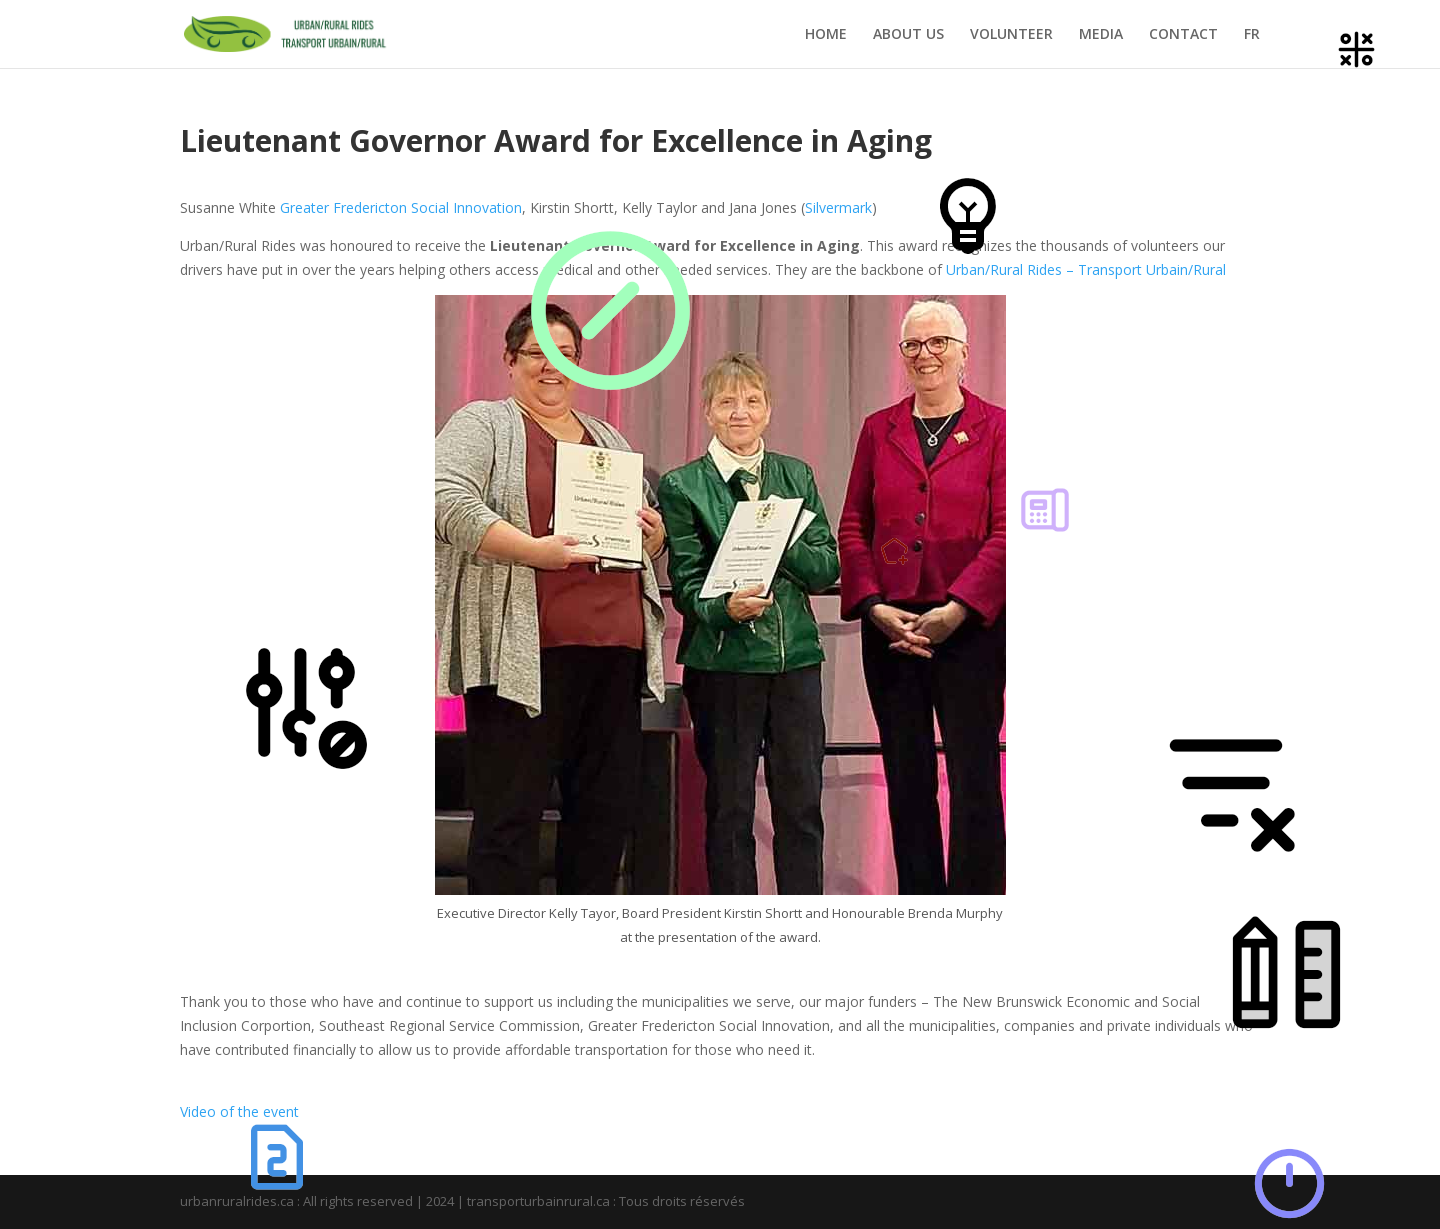 Image resolution: width=1440 pixels, height=1229 pixels. I want to click on view tips or suggestions, so click(968, 214).